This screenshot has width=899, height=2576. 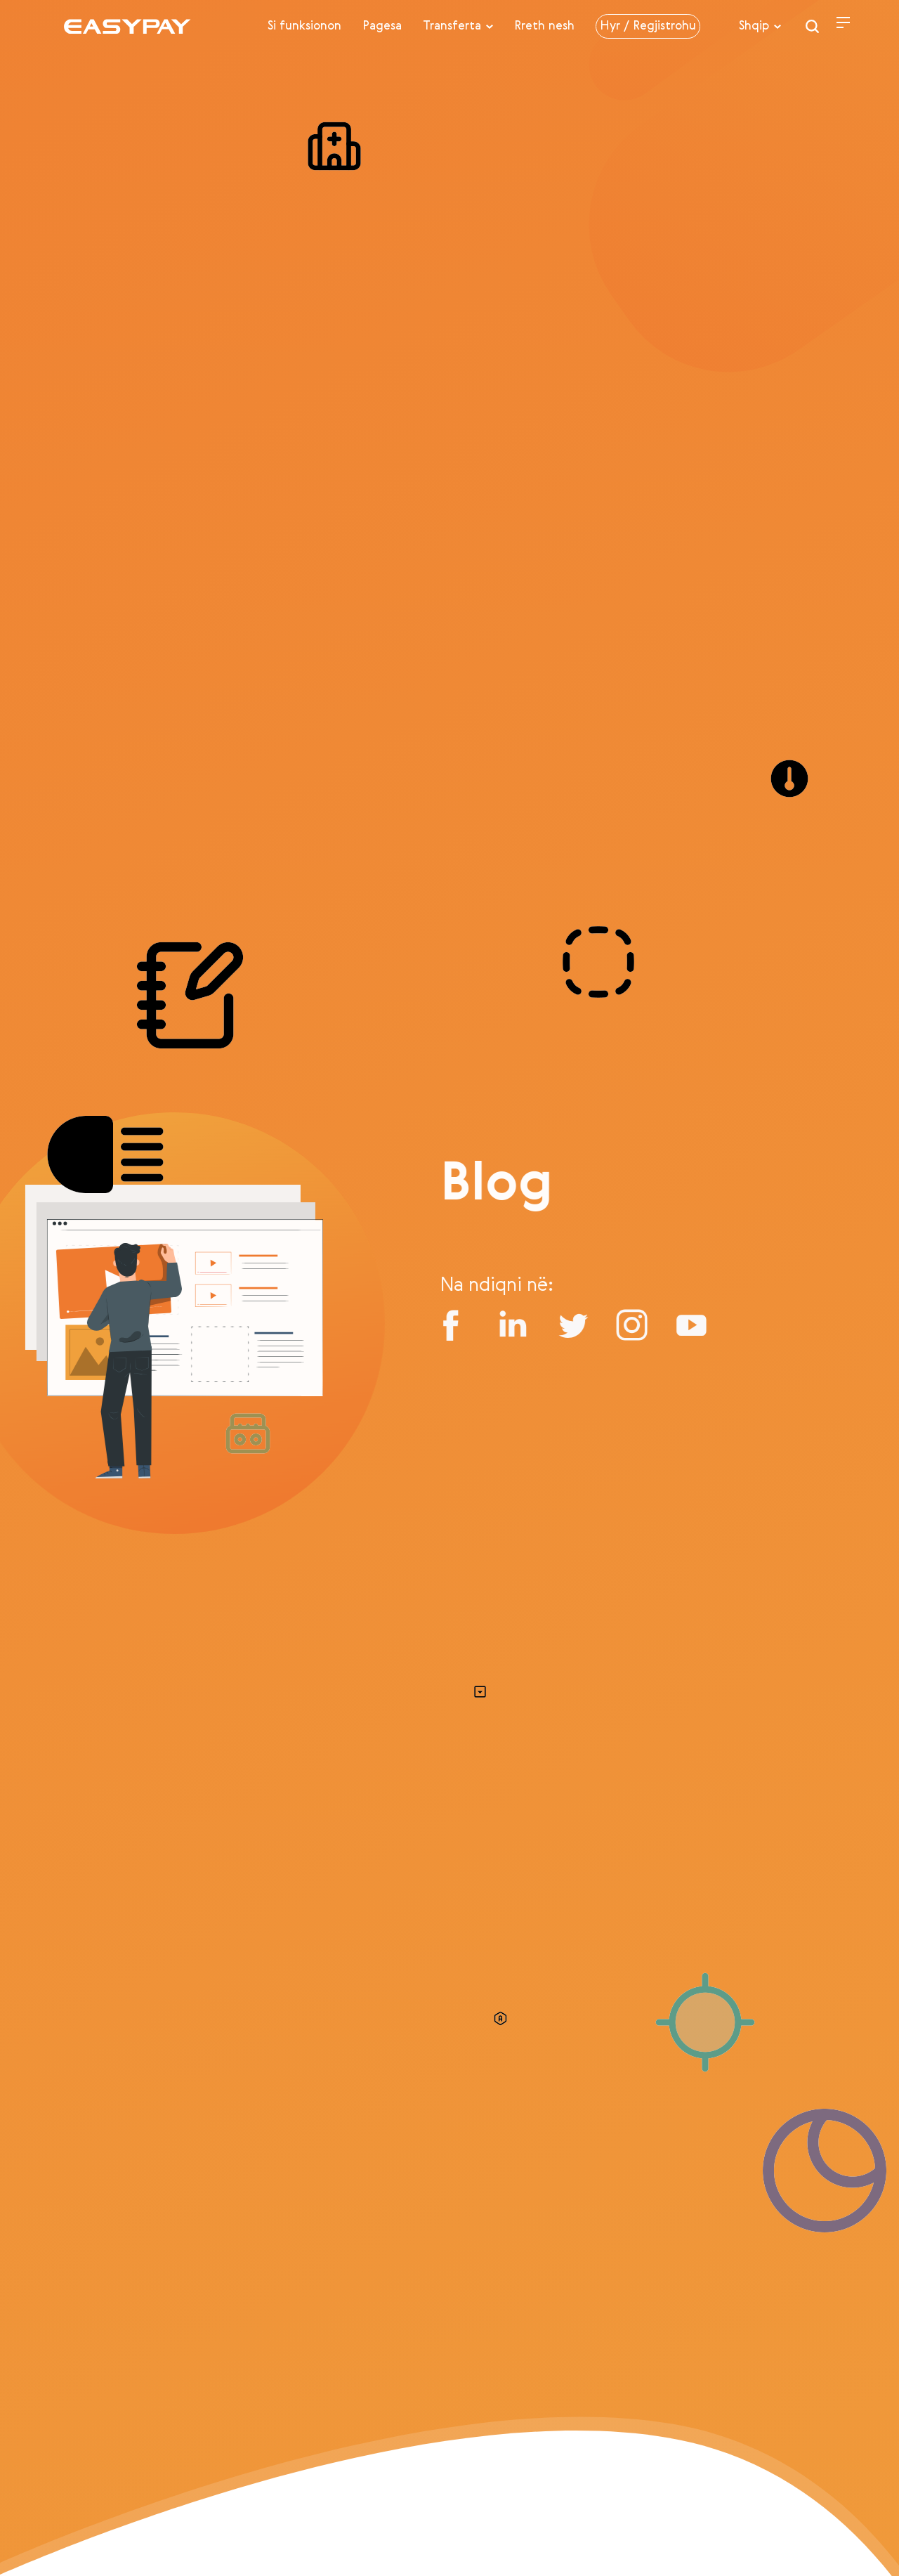 What do you see at coordinates (705, 2022) in the screenshot?
I see `access current location` at bounding box center [705, 2022].